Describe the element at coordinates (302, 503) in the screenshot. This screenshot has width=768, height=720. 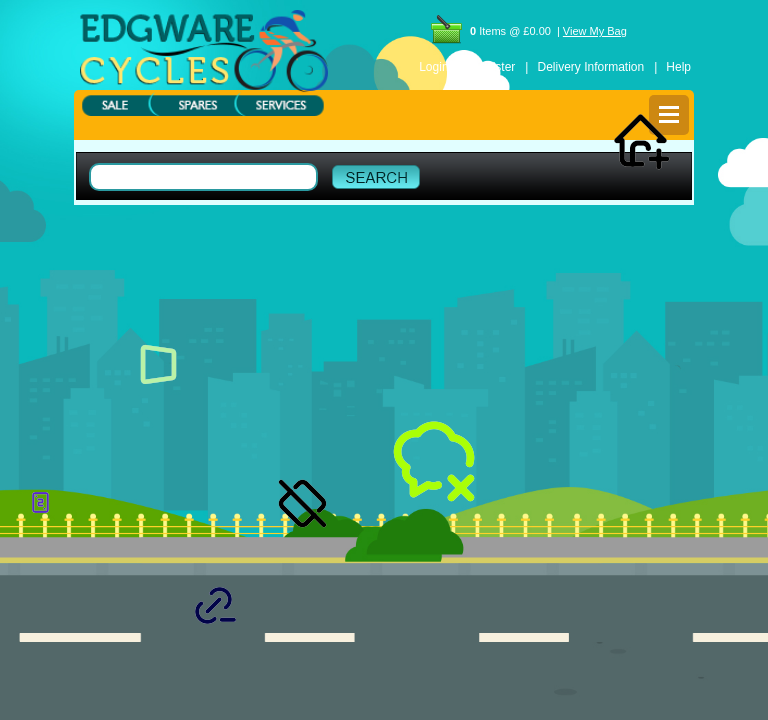
I see `disabled or inactive diamond shape element` at that location.